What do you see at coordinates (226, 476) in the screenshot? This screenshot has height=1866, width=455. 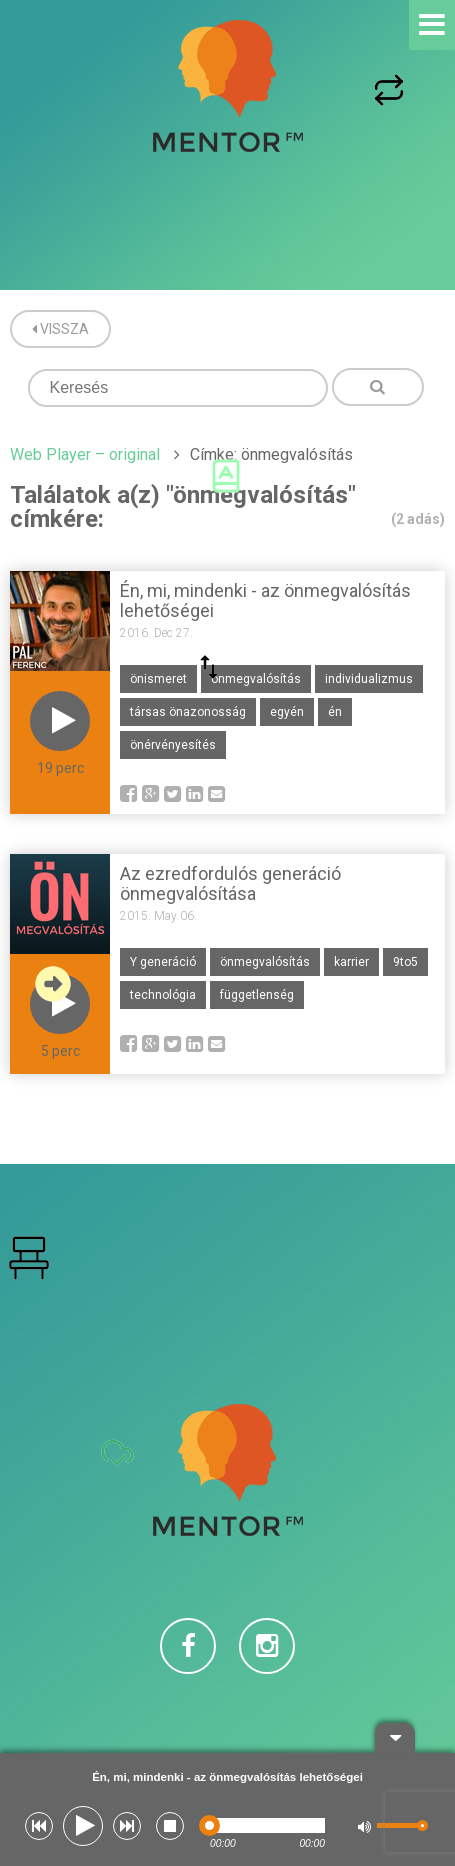 I see `access dictionary or glossary` at bounding box center [226, 476].